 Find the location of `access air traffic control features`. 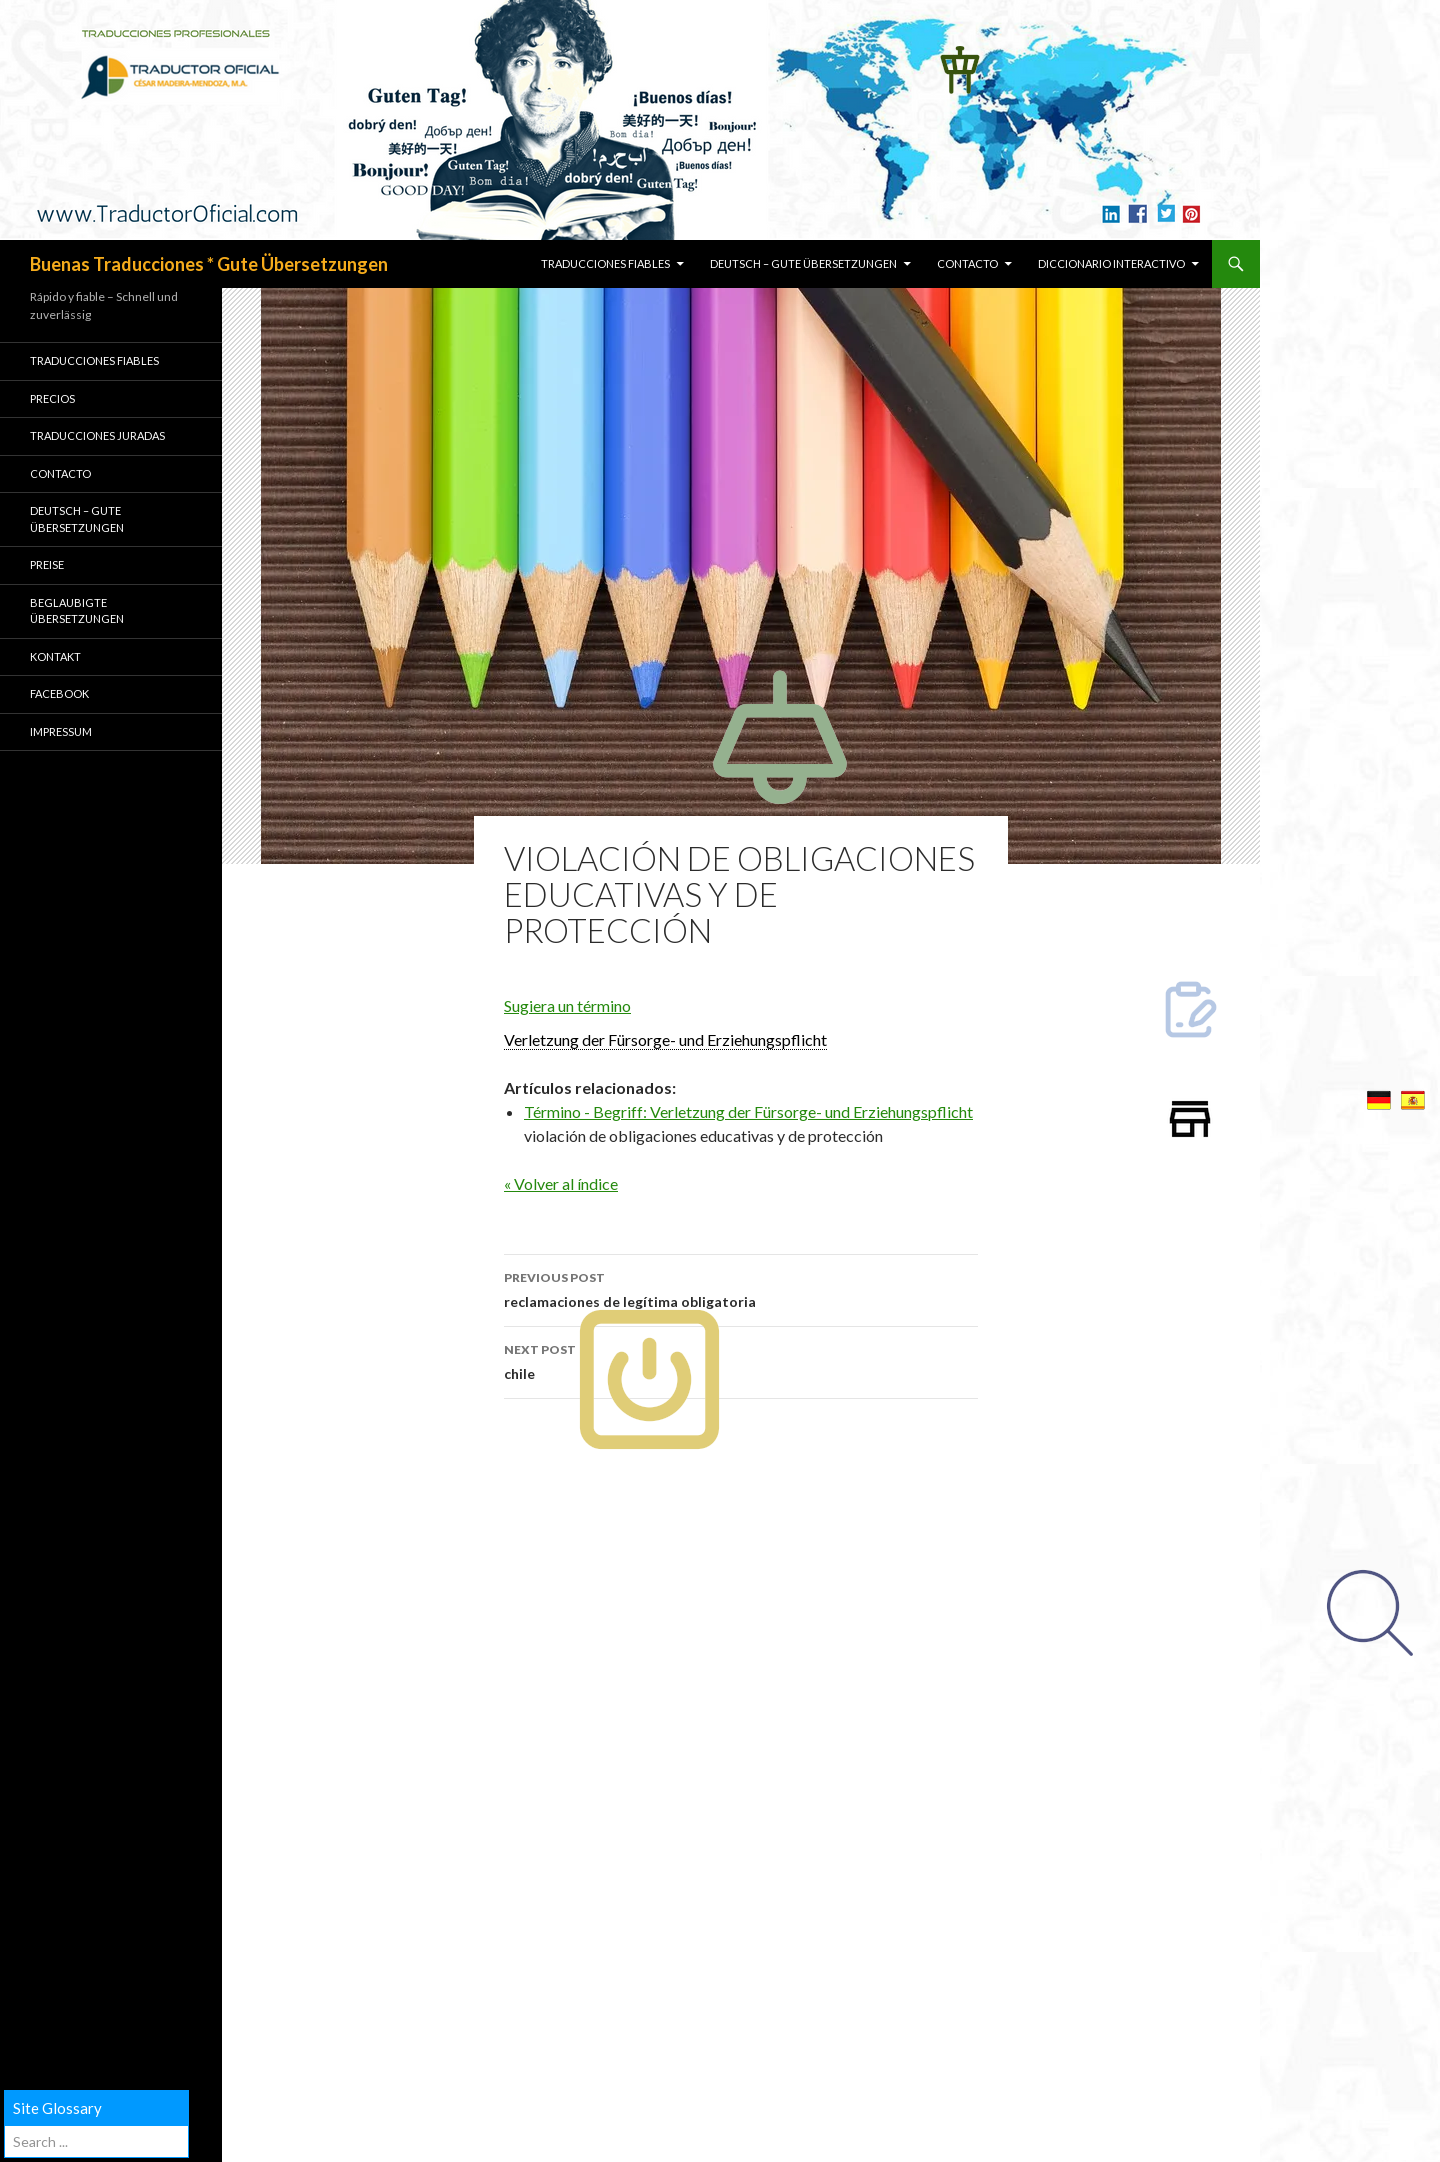

access air traffic control features is located at coordinates (960, 70).